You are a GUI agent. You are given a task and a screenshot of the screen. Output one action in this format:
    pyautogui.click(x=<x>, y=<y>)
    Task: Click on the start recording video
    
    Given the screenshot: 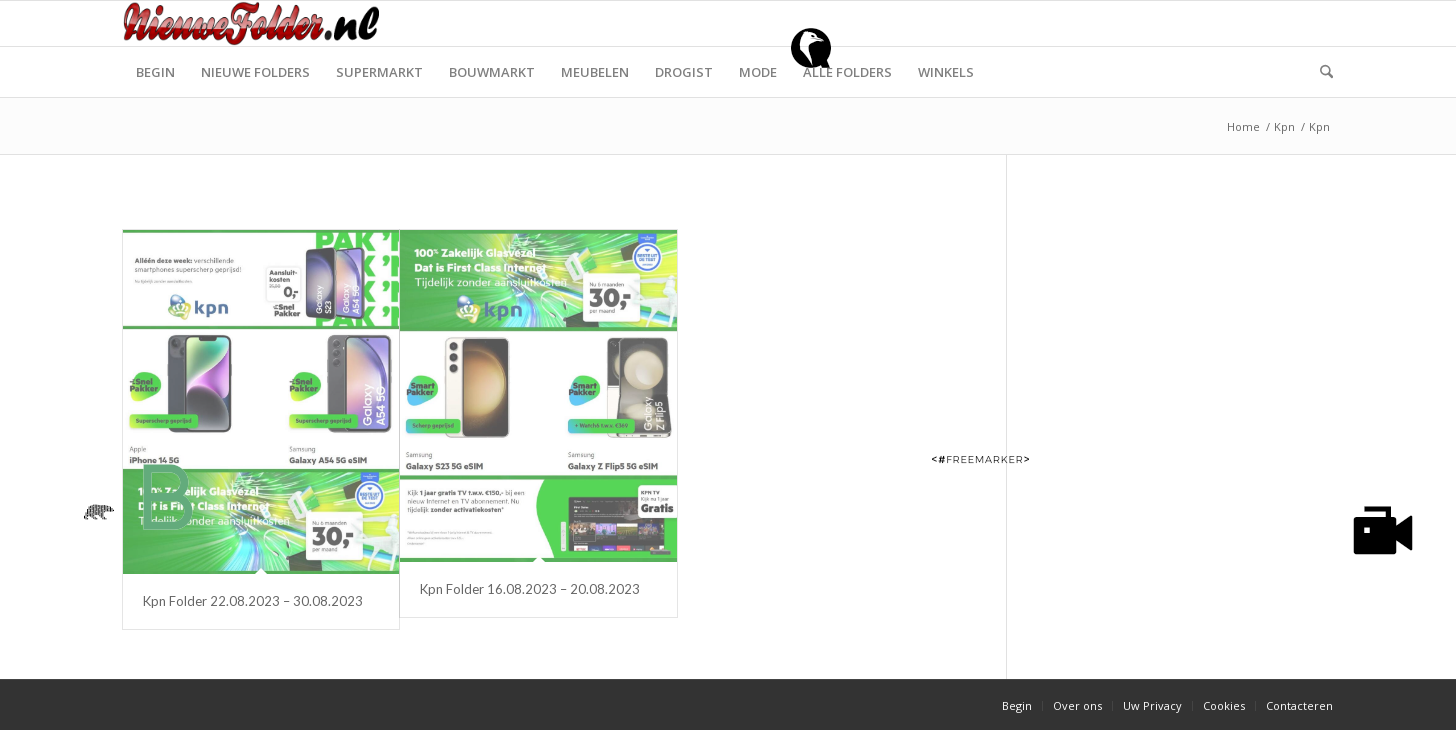 What is the action you would take?
    pyautogui.click(x=1383, y=533)
    